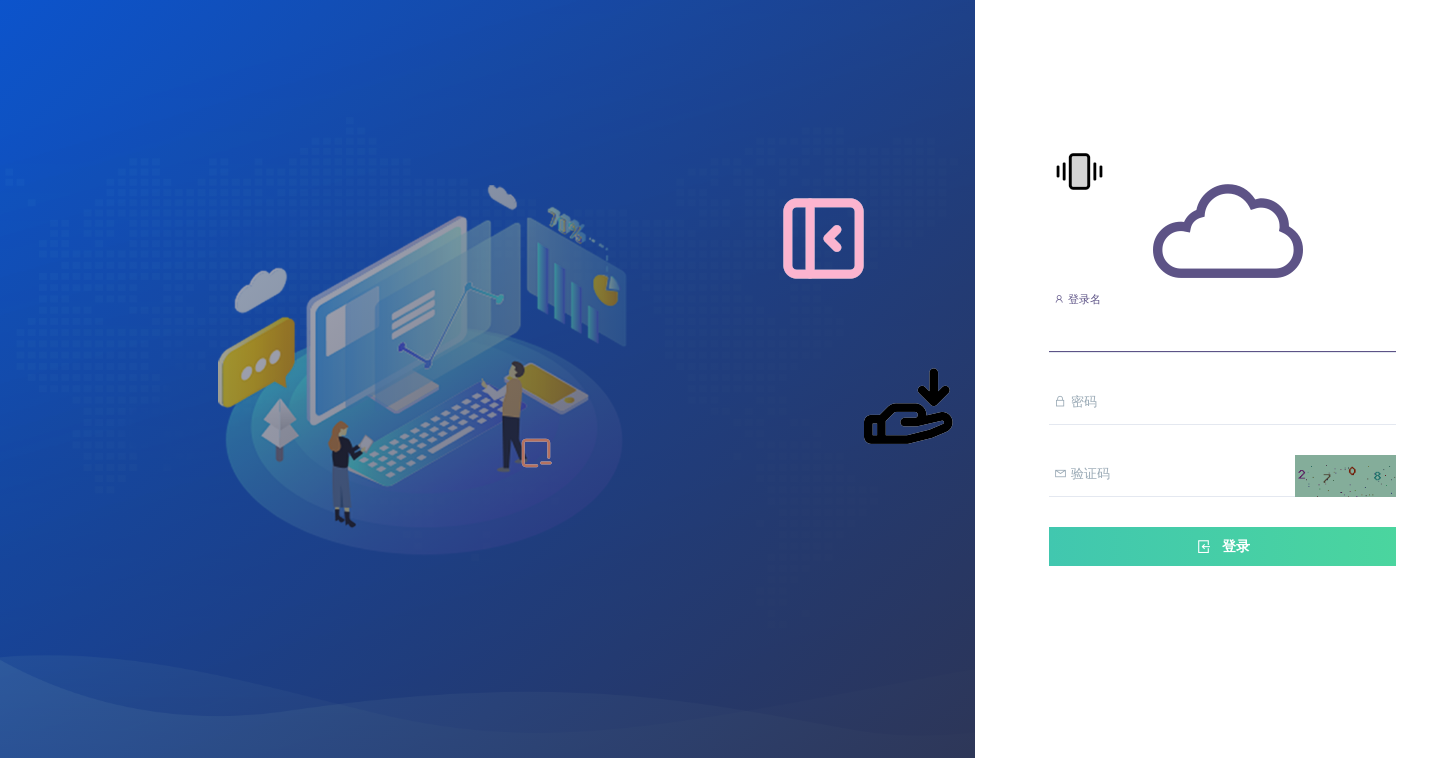  What do you see at coordinates (536, 453) in the screenshot?
I see `remove an item from a list` at bounding box center [536, 453].